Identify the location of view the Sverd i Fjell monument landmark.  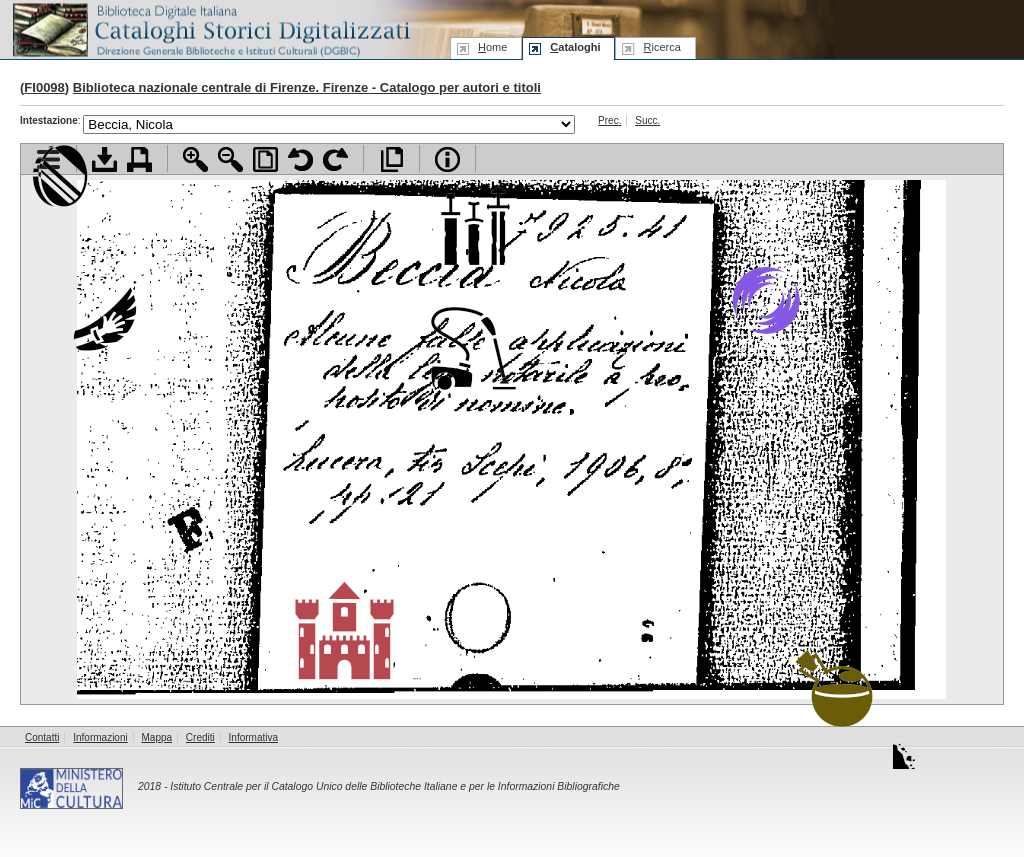
(475, 224).